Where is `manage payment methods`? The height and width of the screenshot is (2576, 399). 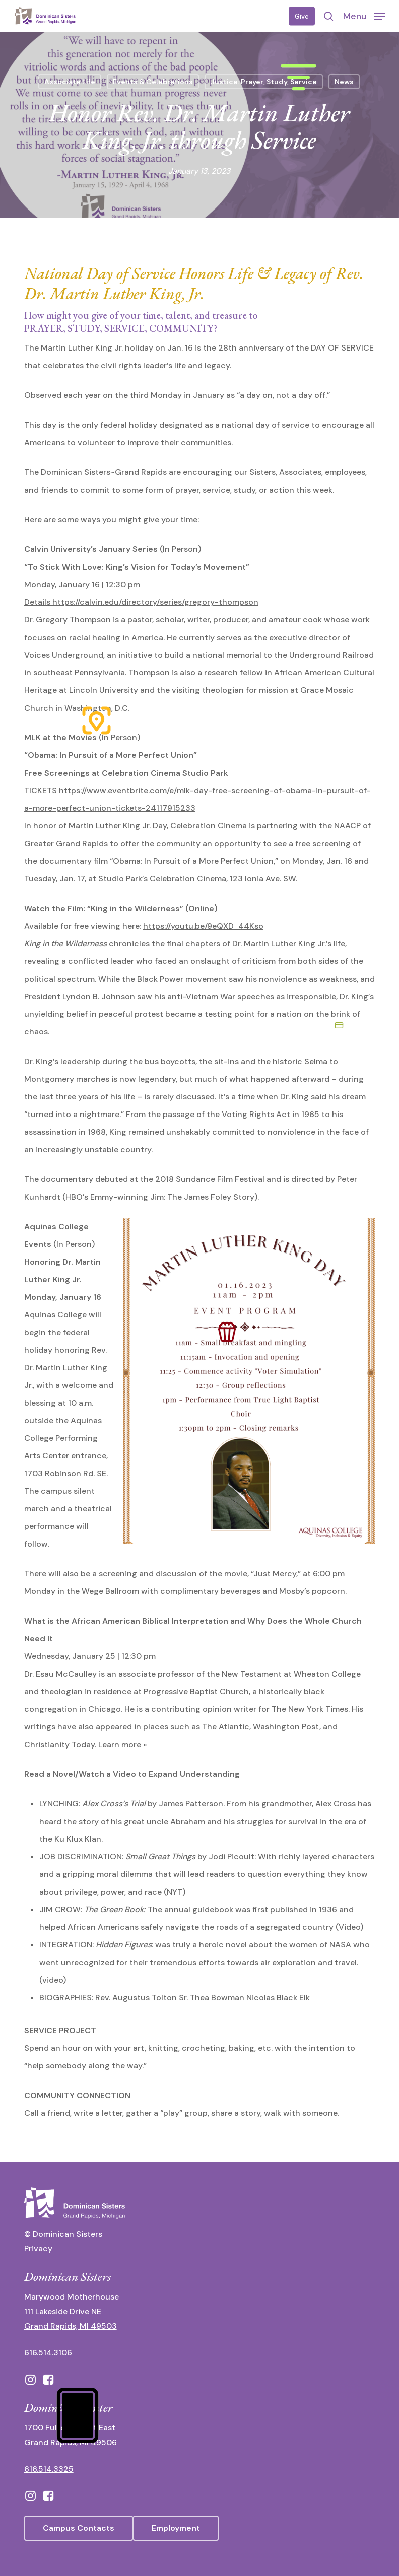
manage payment methods is located at coordinates (339, 1025).